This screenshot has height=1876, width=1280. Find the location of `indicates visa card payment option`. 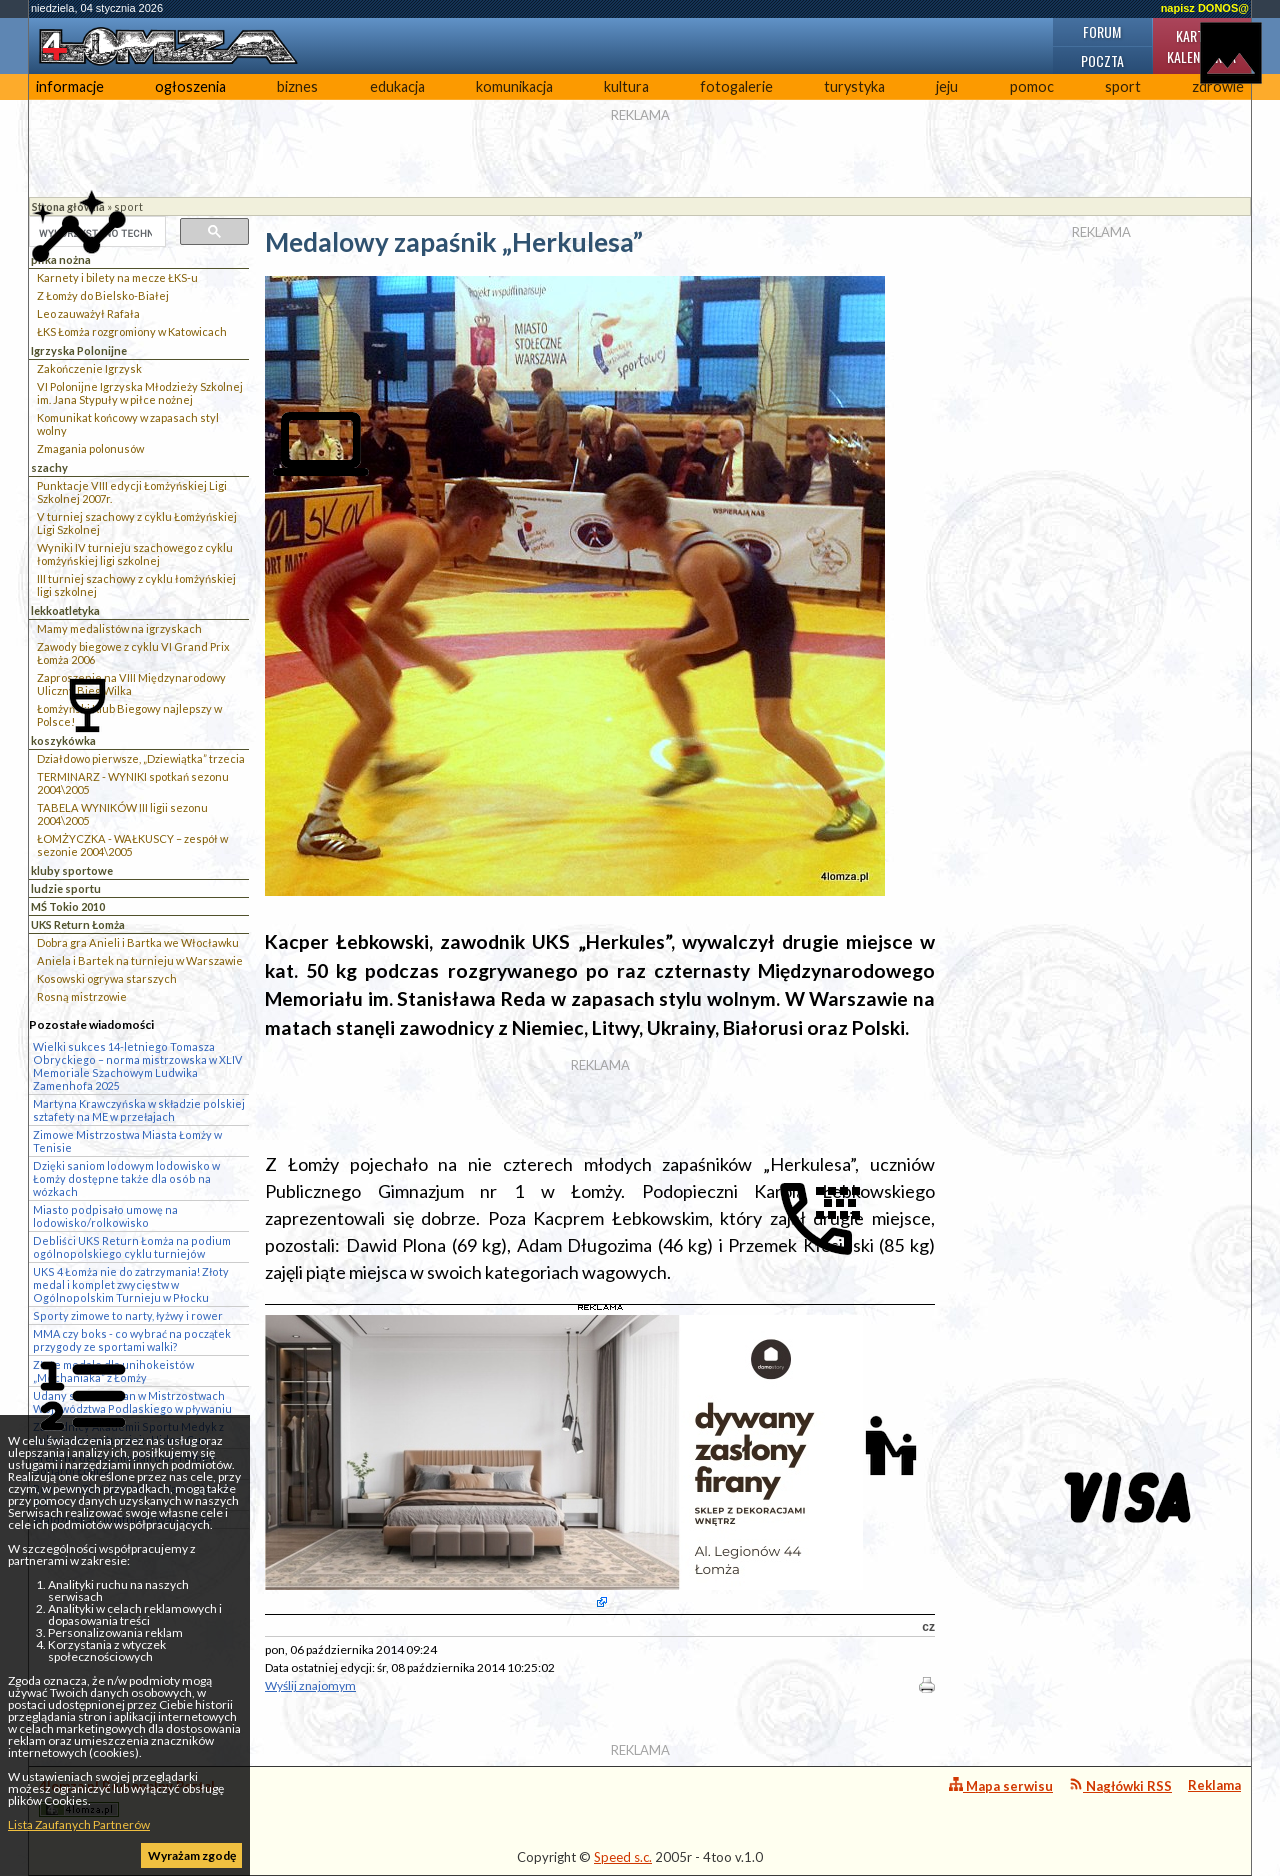

indicates visa card payment option is located at coordinates (1127, 1497).